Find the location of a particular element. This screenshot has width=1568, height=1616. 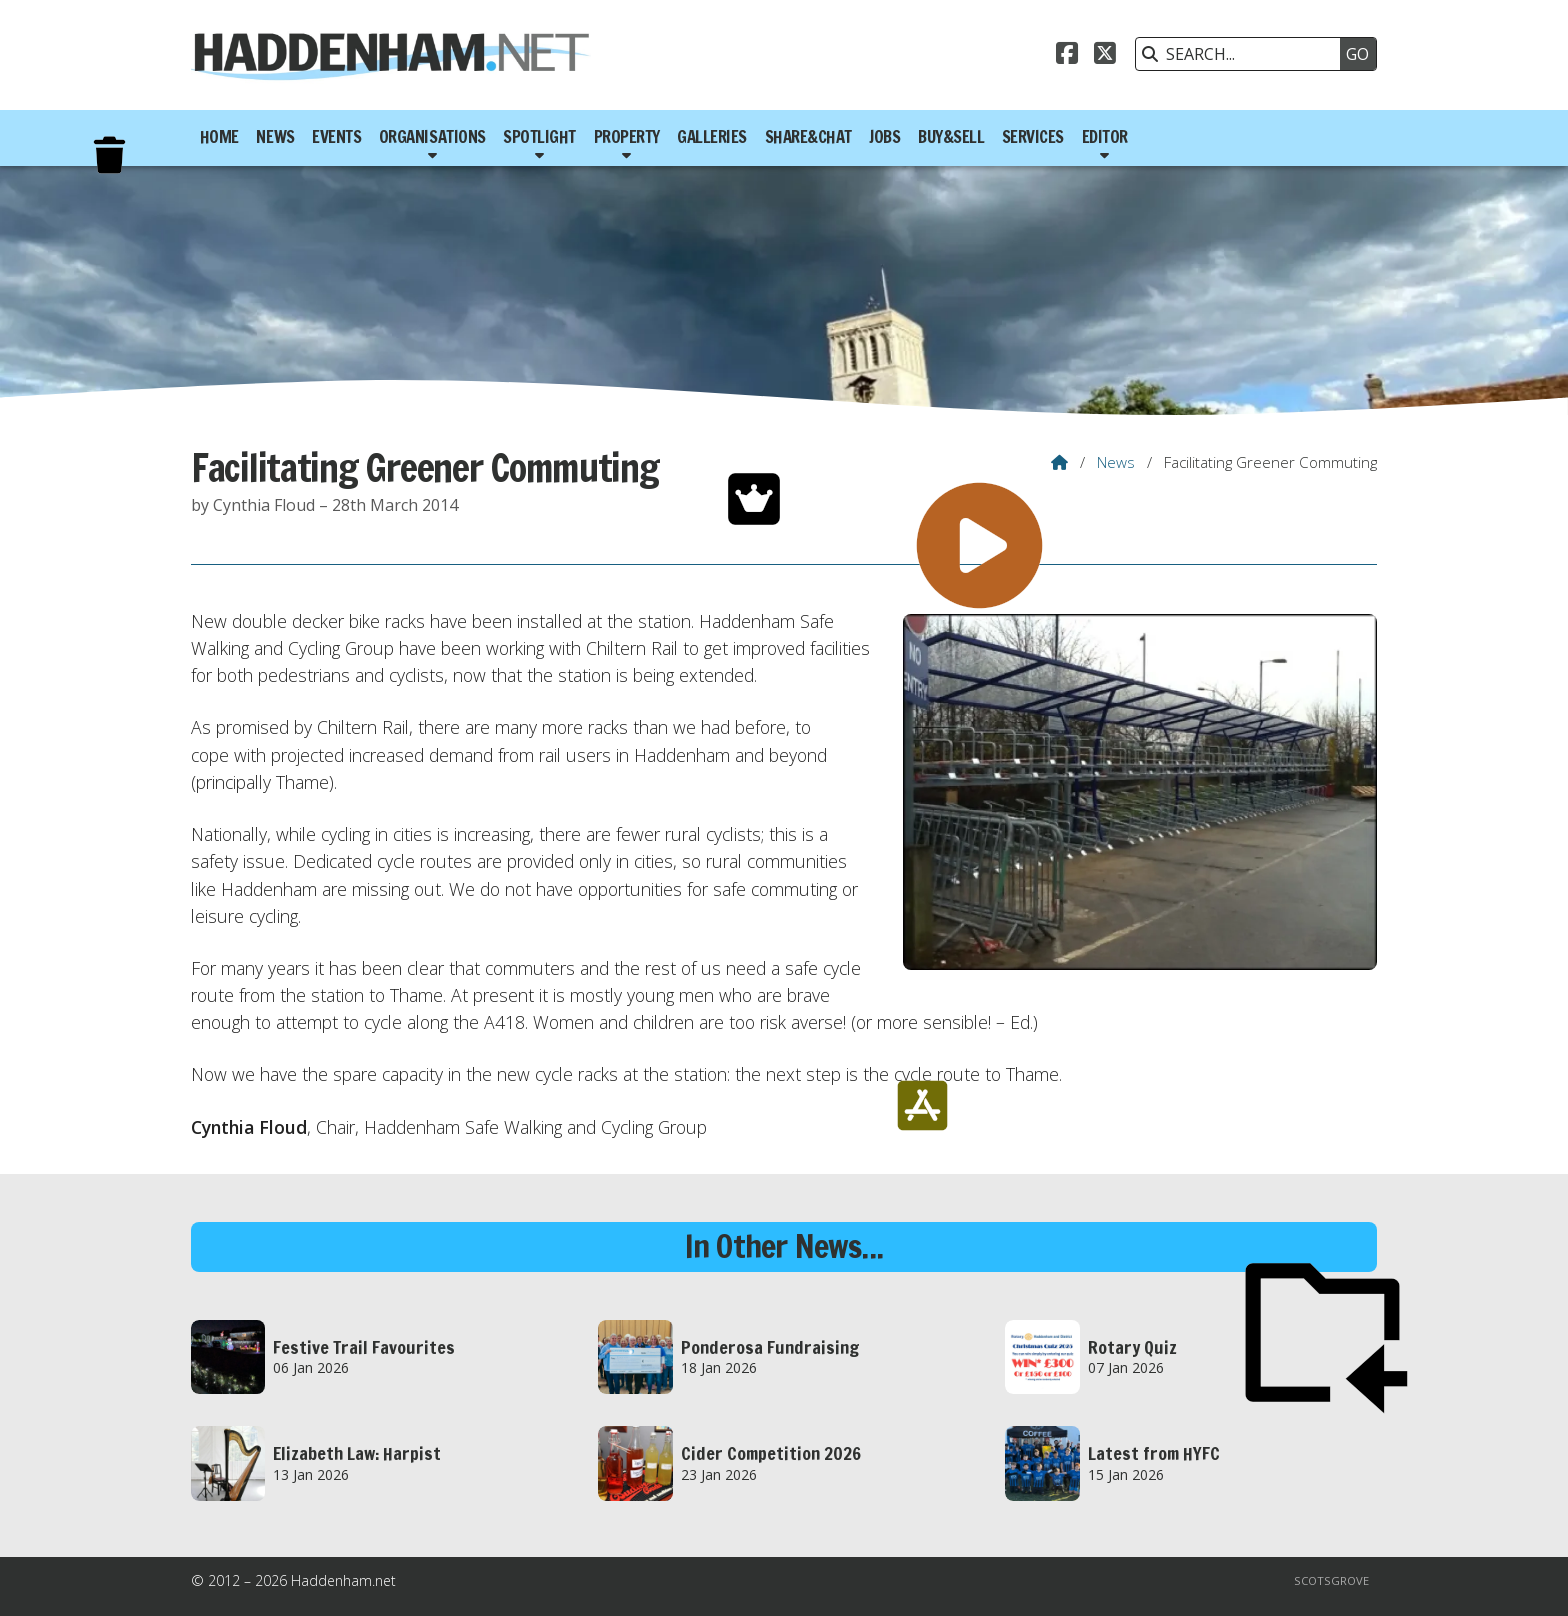

delete this item is located at coordinates (109, 155).